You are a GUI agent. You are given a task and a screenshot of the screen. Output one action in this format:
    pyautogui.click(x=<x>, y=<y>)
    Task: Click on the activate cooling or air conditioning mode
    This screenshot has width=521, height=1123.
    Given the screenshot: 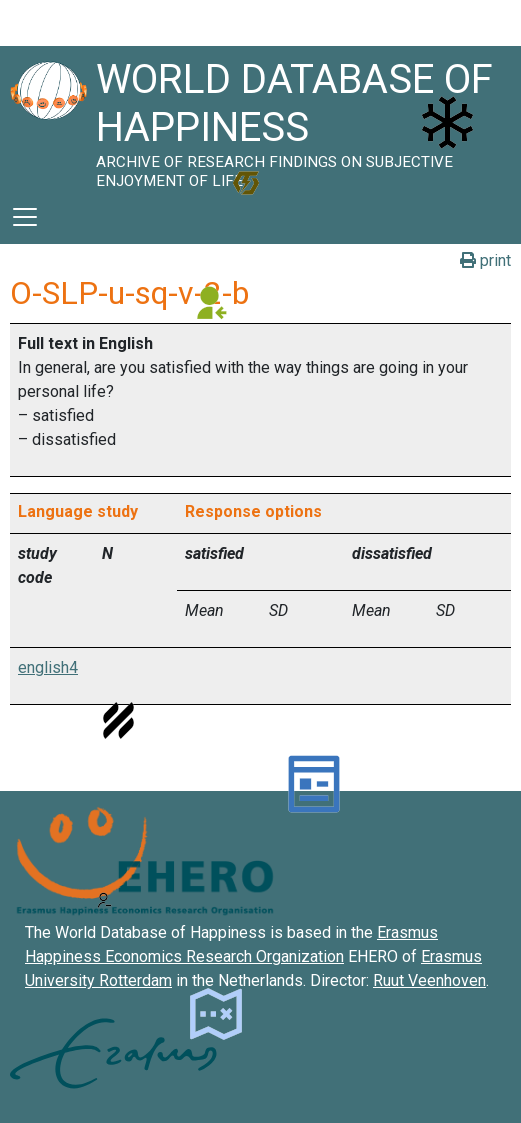 What is the action you would take?
    pyautogui.click(x=447, y=122)
    